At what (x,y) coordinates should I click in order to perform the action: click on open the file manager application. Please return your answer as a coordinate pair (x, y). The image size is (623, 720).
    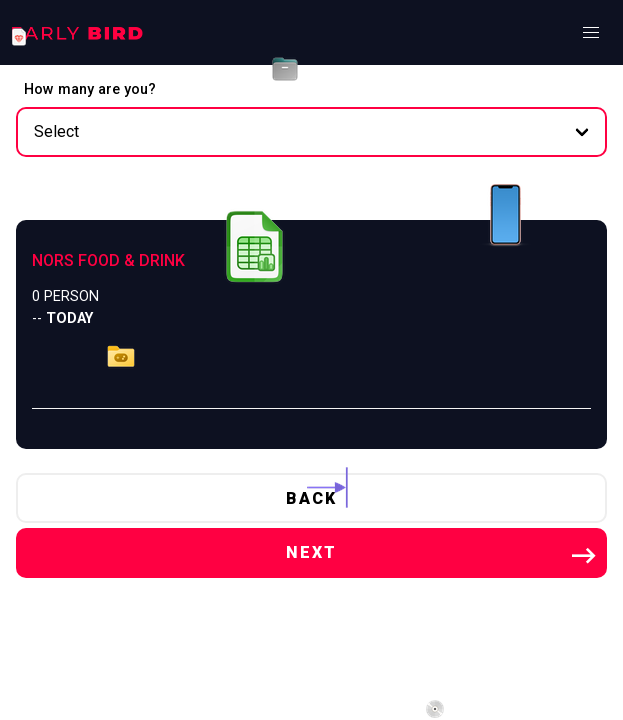
    Looking at the image, I should click on (285, 69).